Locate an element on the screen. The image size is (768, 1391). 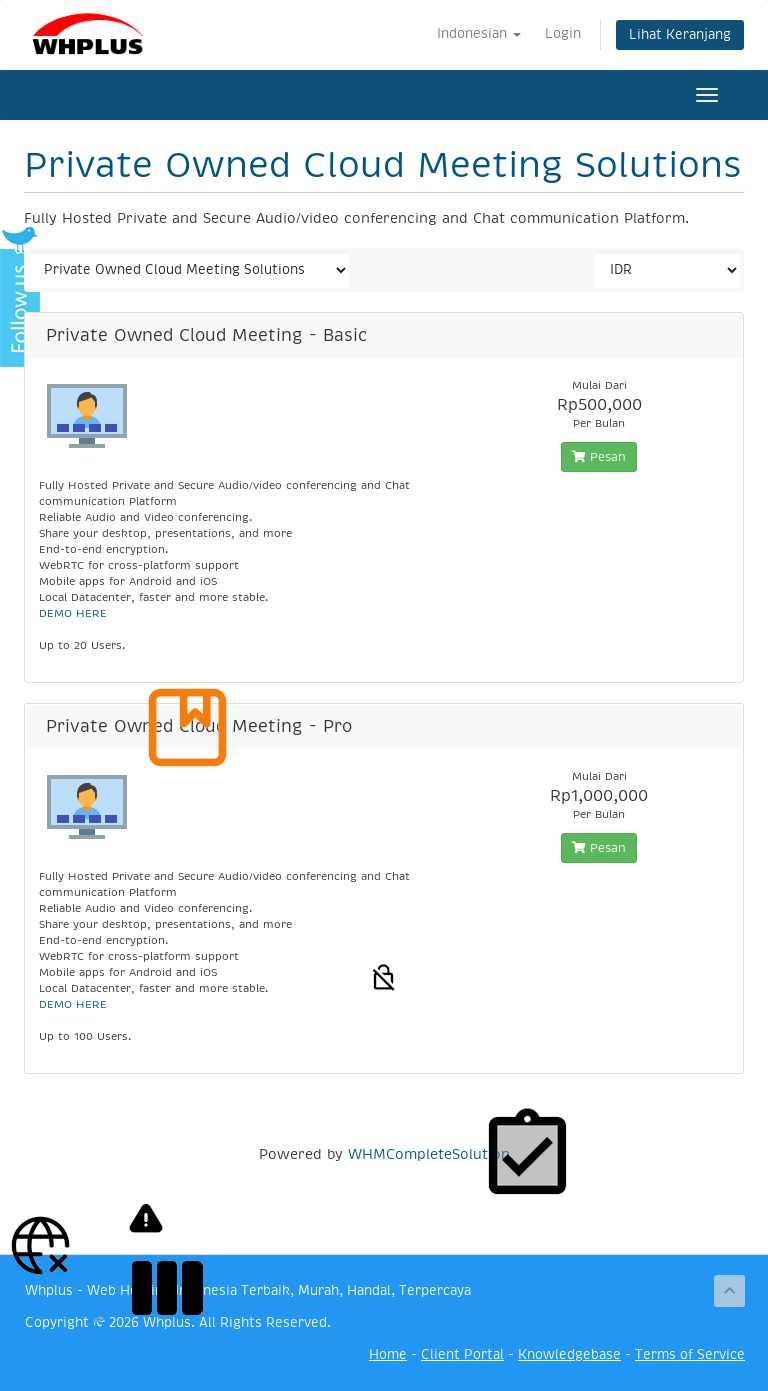
view your music album collection is located at coordinates (187, 727).